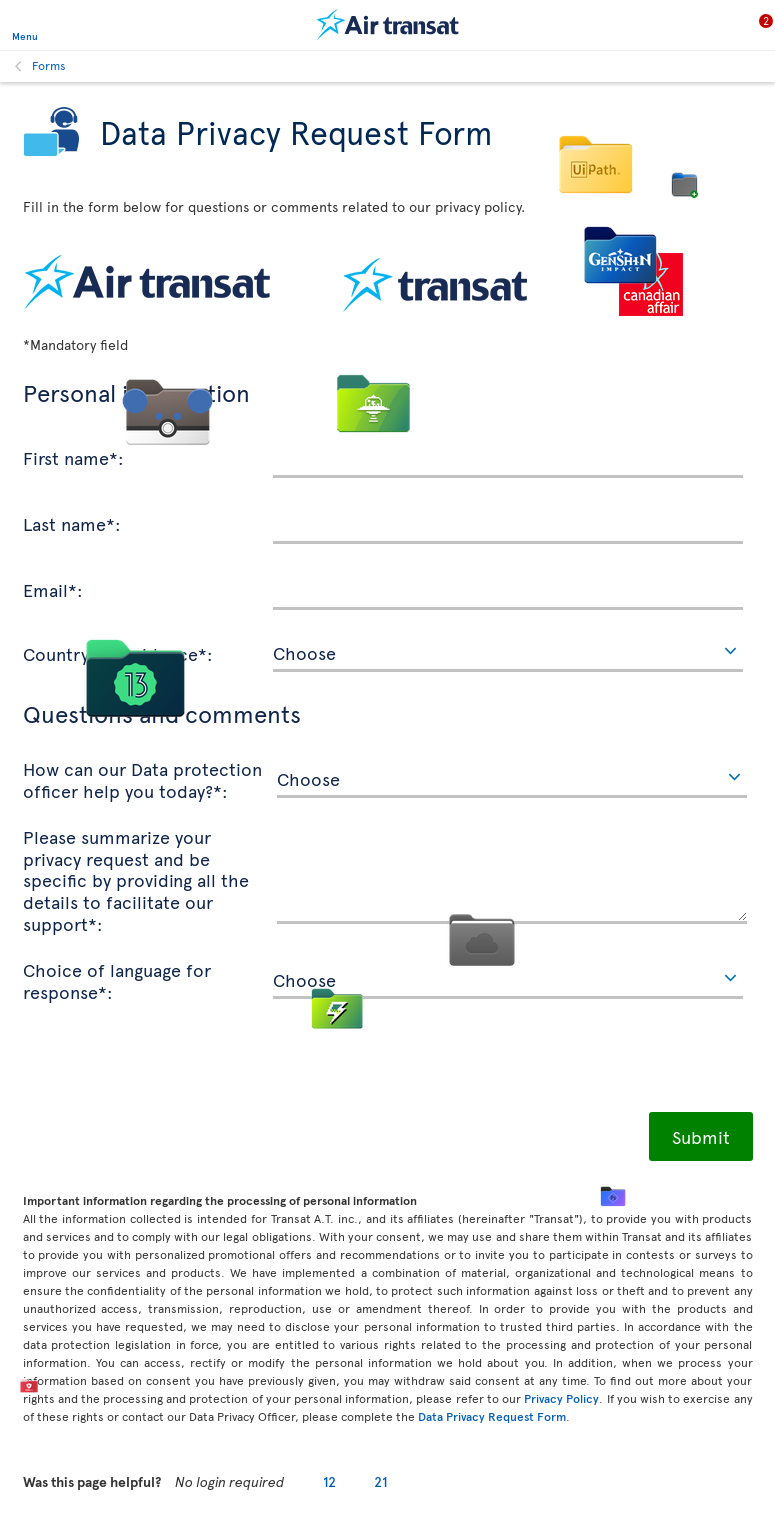 This screenshot has height=1513, width=775. I want to click on access cloud-synced files and folders, so click(482, 940).